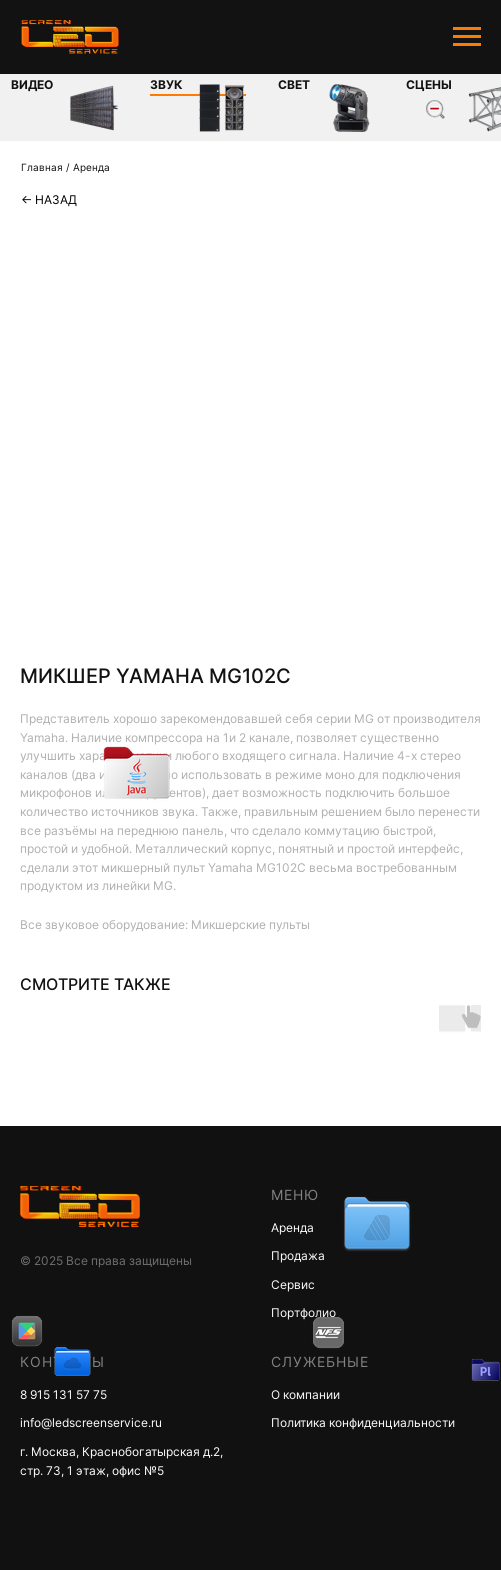 The width and height of the screenshot is (501, 1570). What do you see at coordinates (435, 109) in the screenshot?
I see `zoom out of the current view` at bounding box center [435, 109].